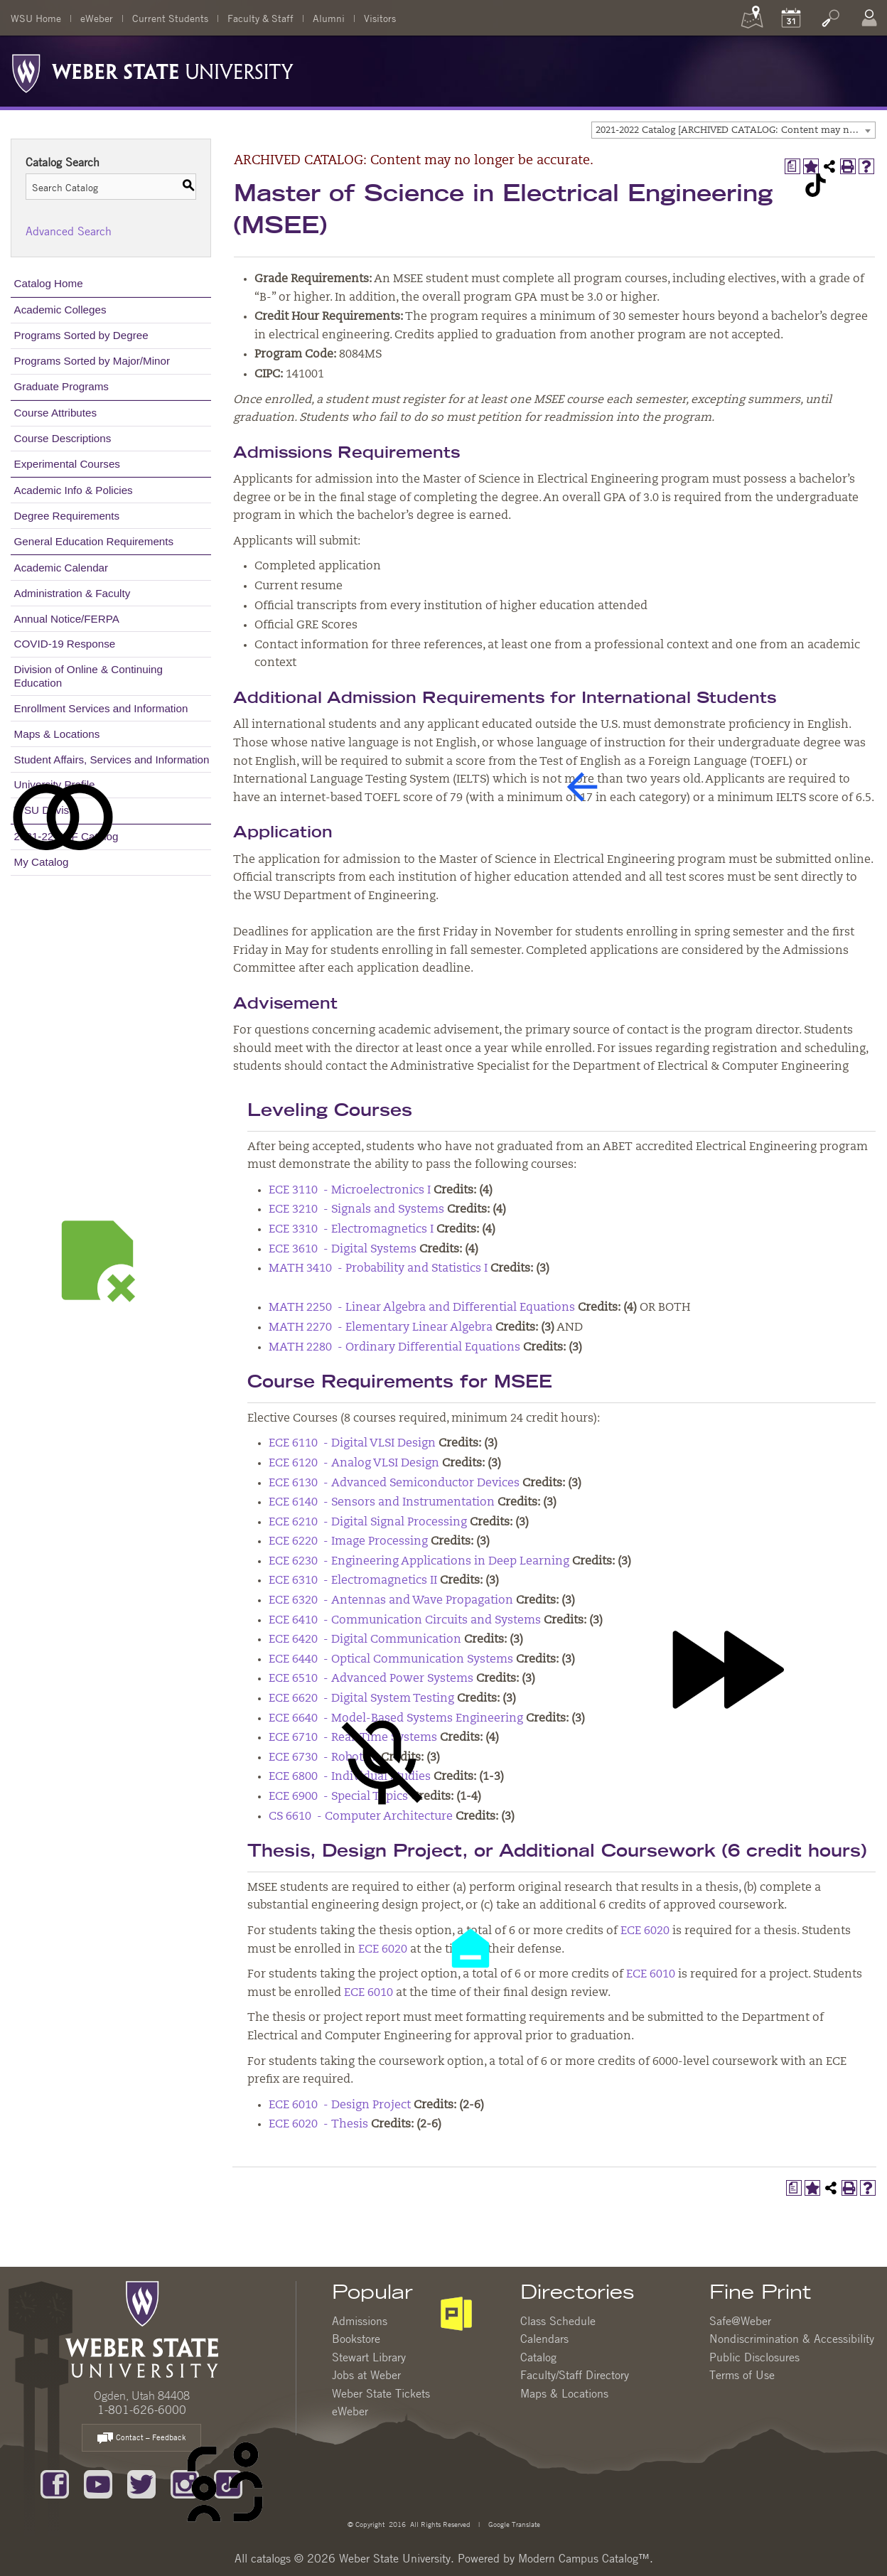 This screenshot has height=2576, width=887. I want to click on open the TikTok app, so click(815, 185).